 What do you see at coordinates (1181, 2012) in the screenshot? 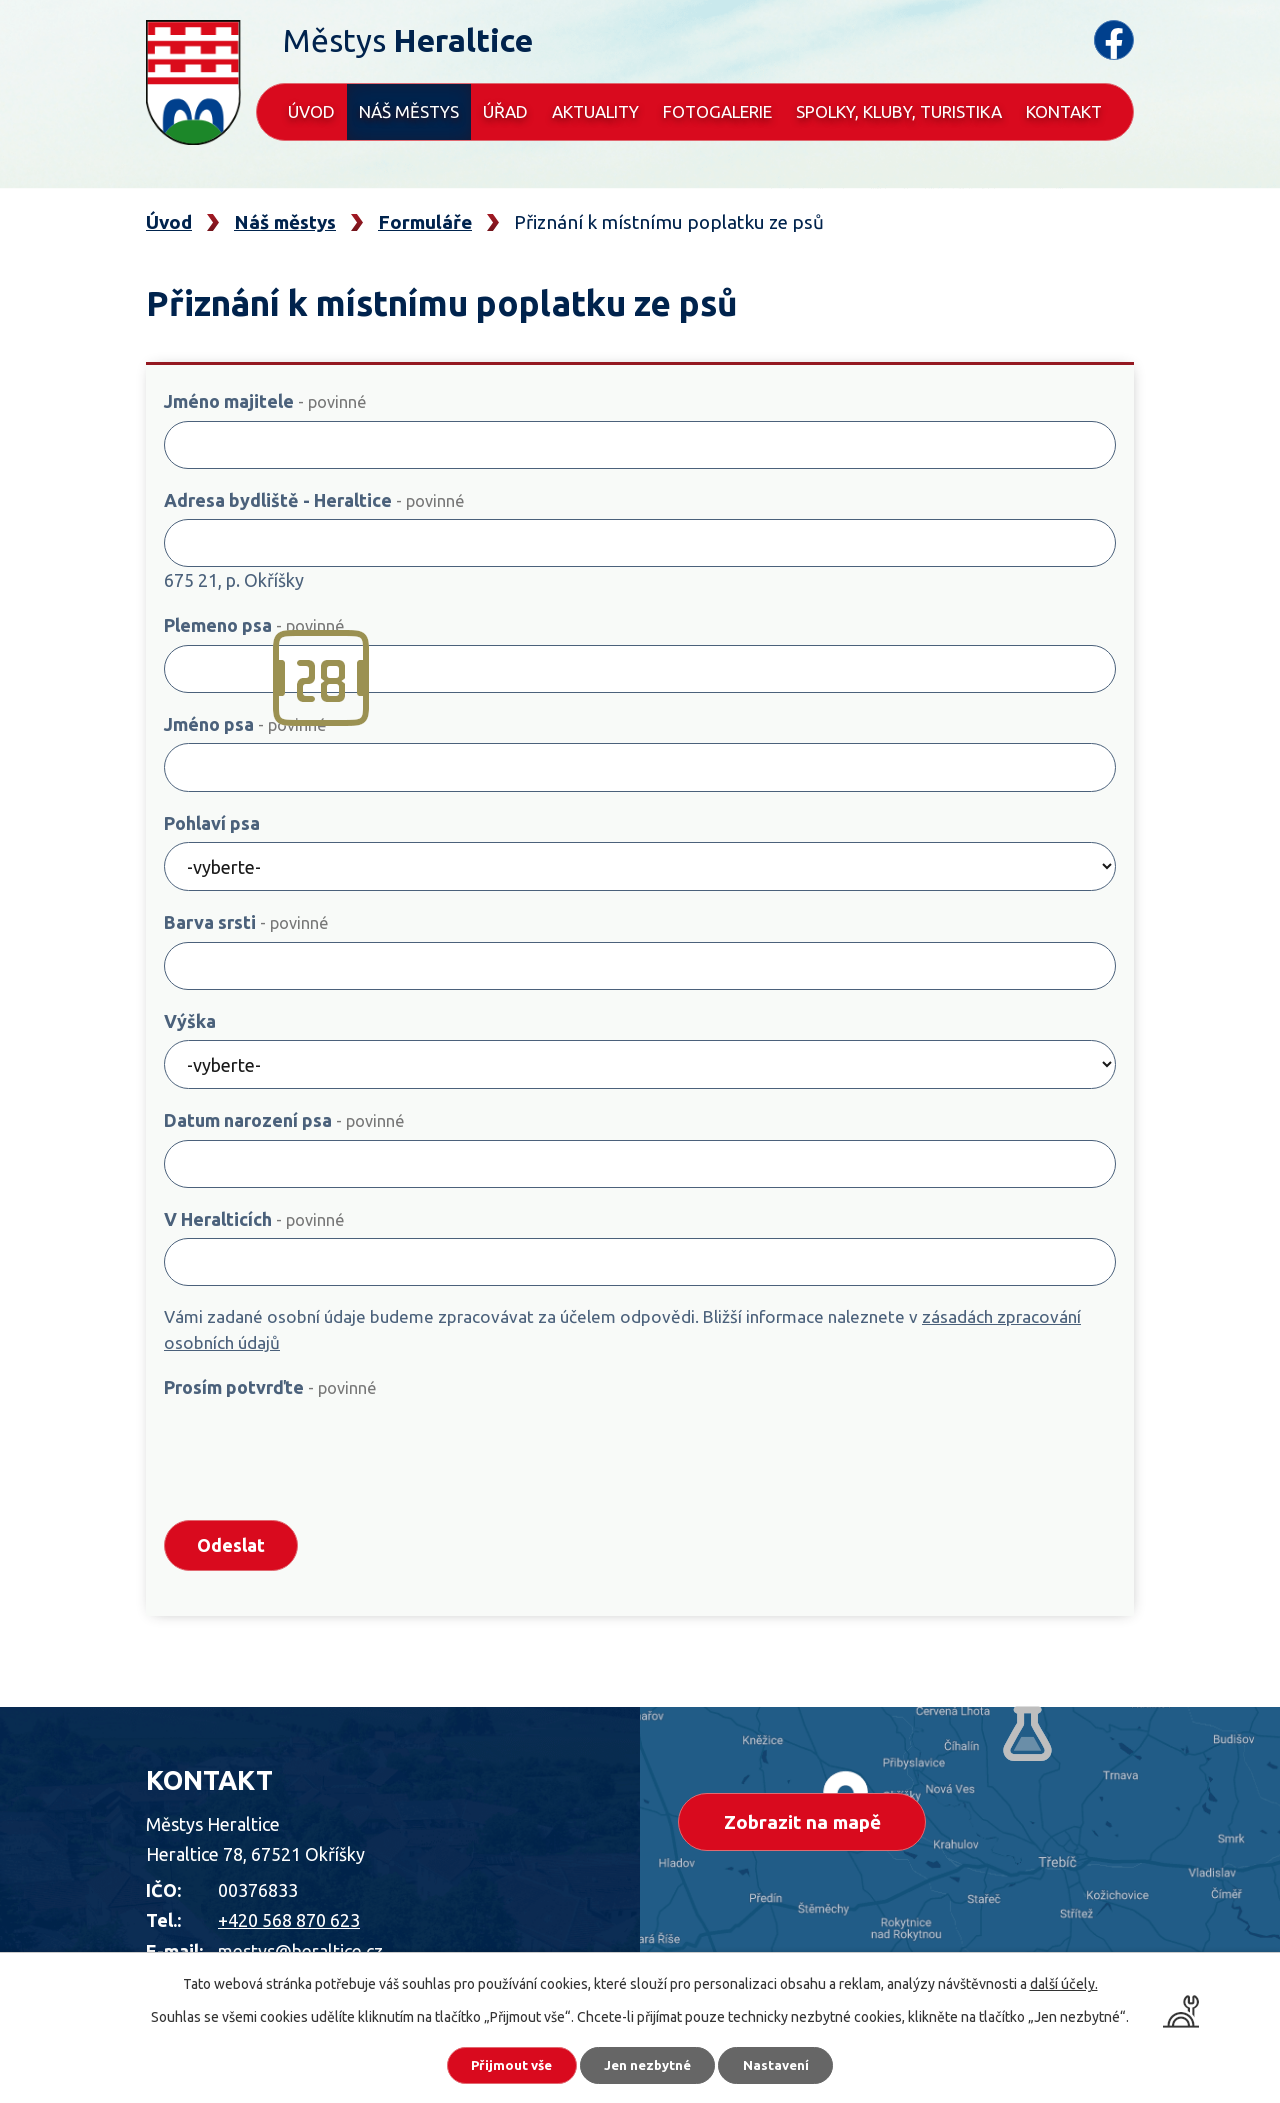
I see `access engineering or developer tools` at bounding box center [1181, 2012].